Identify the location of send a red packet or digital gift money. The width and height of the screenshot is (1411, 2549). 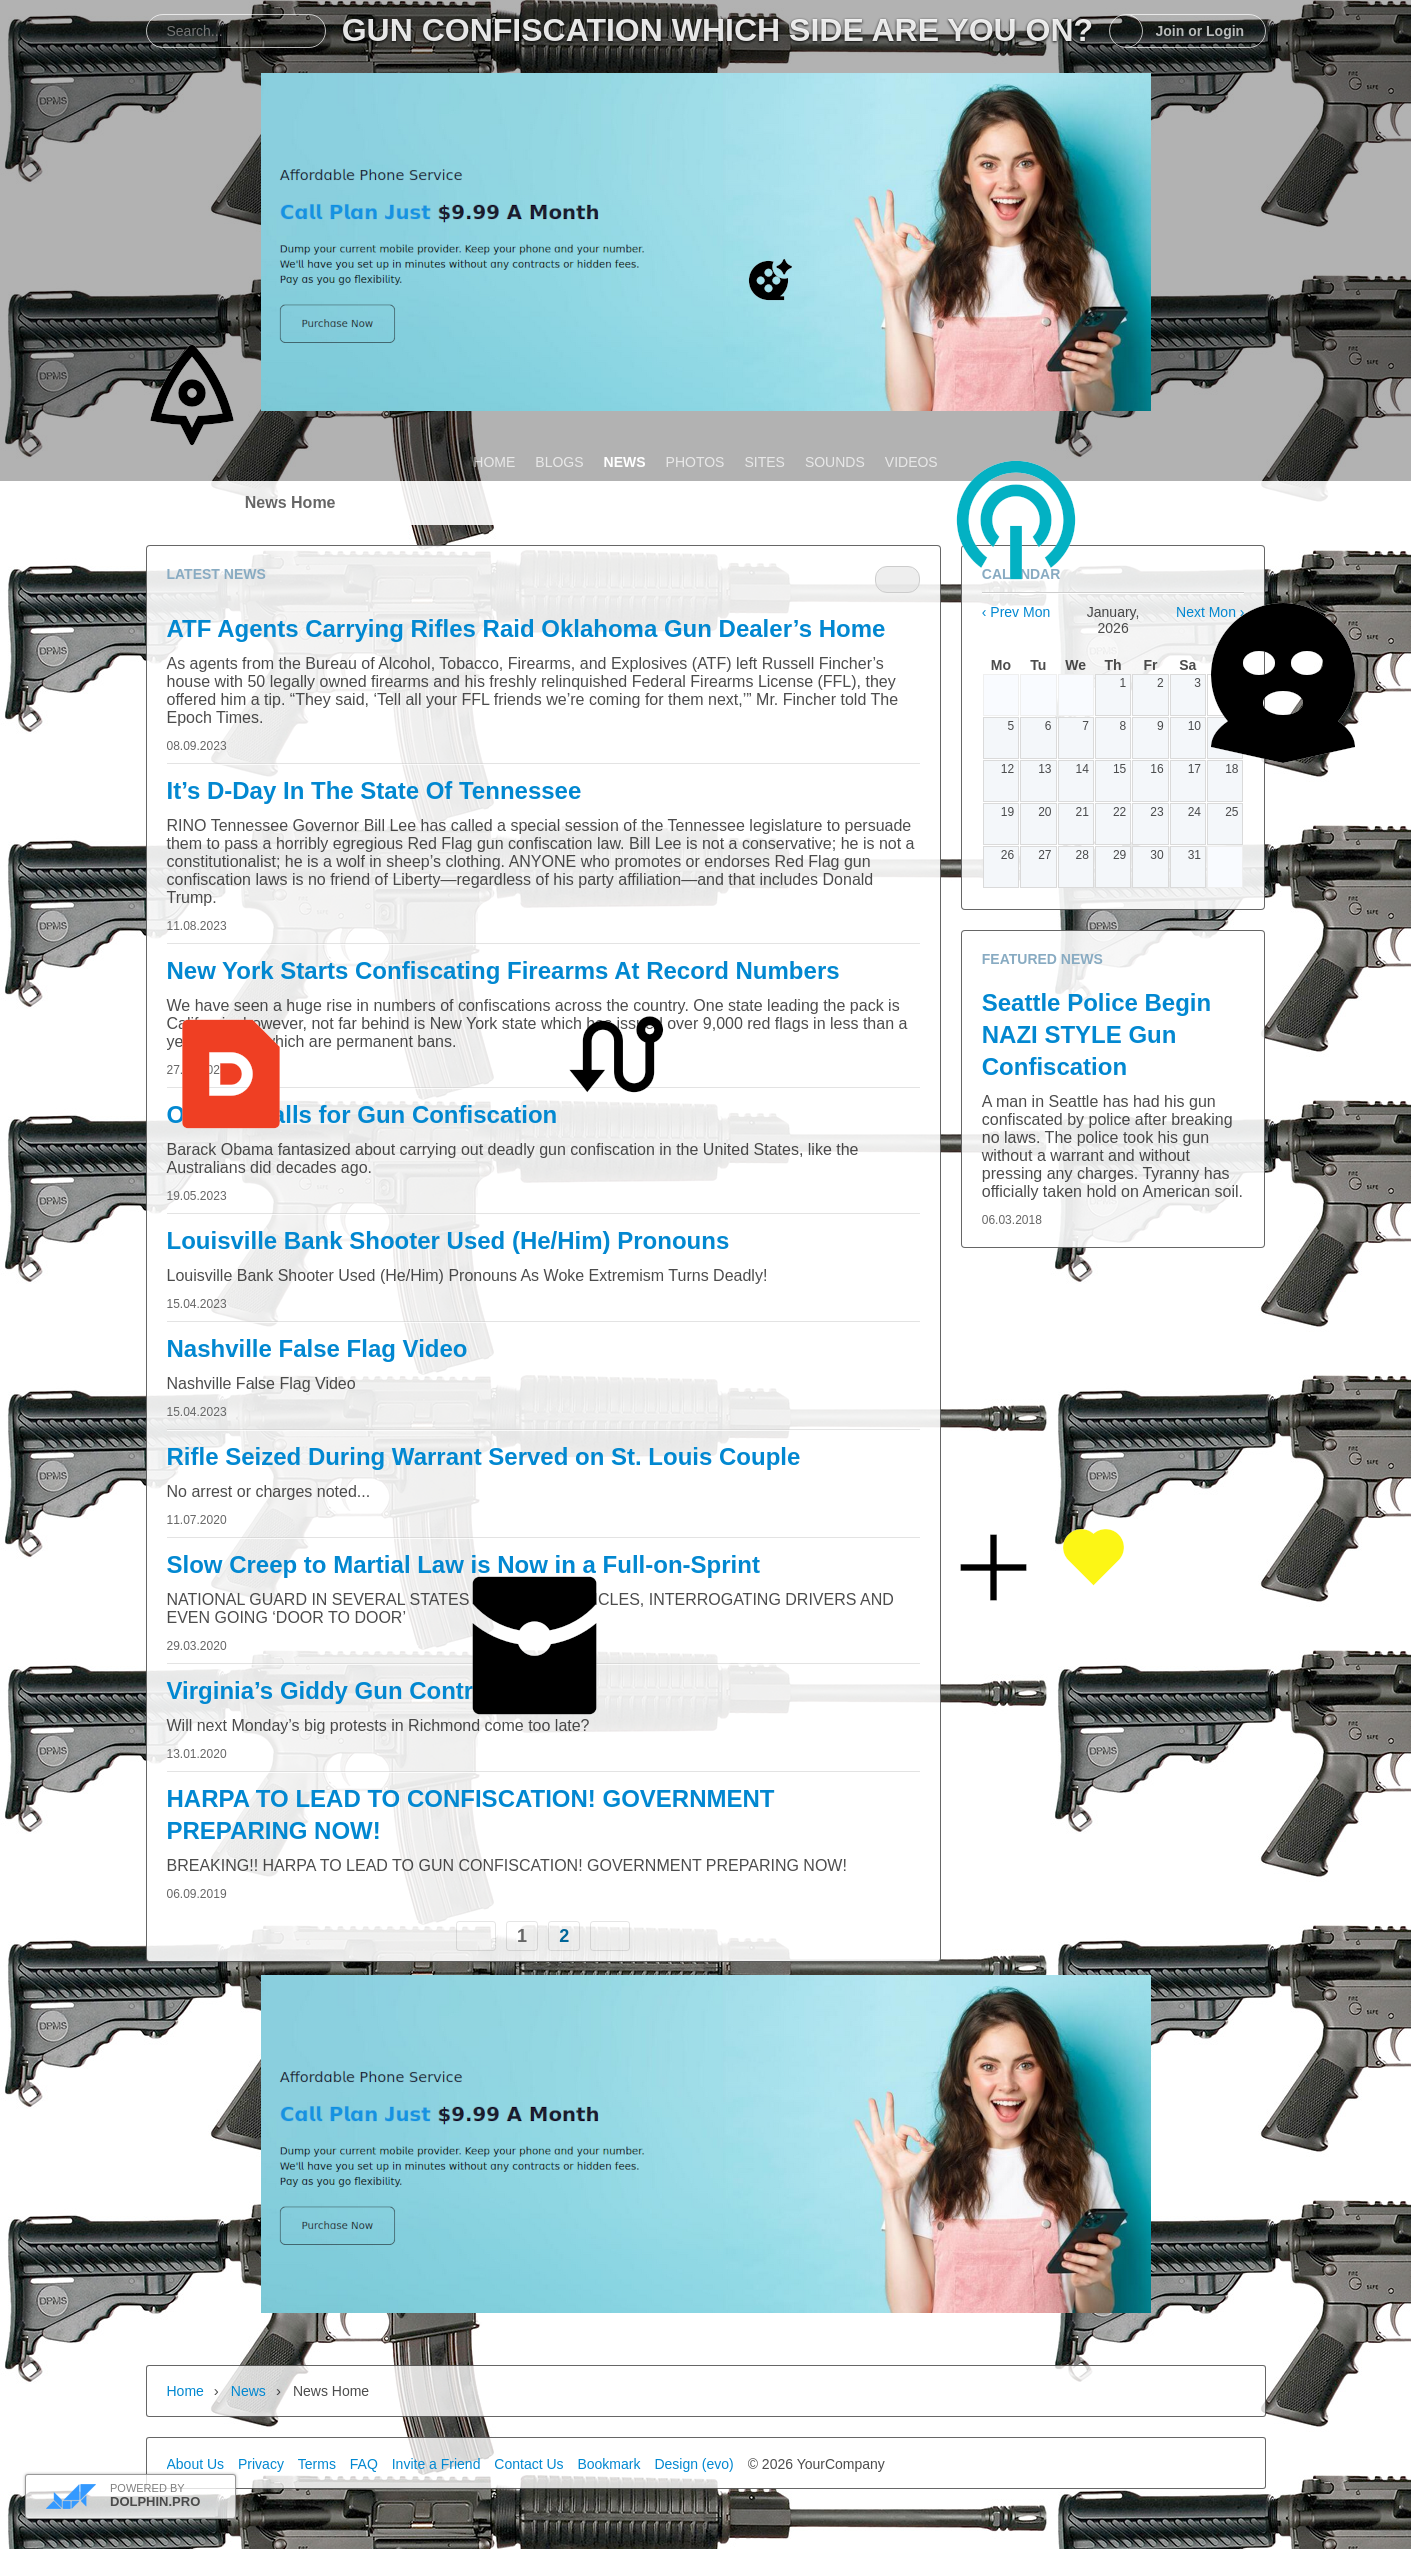
(534, 1645).